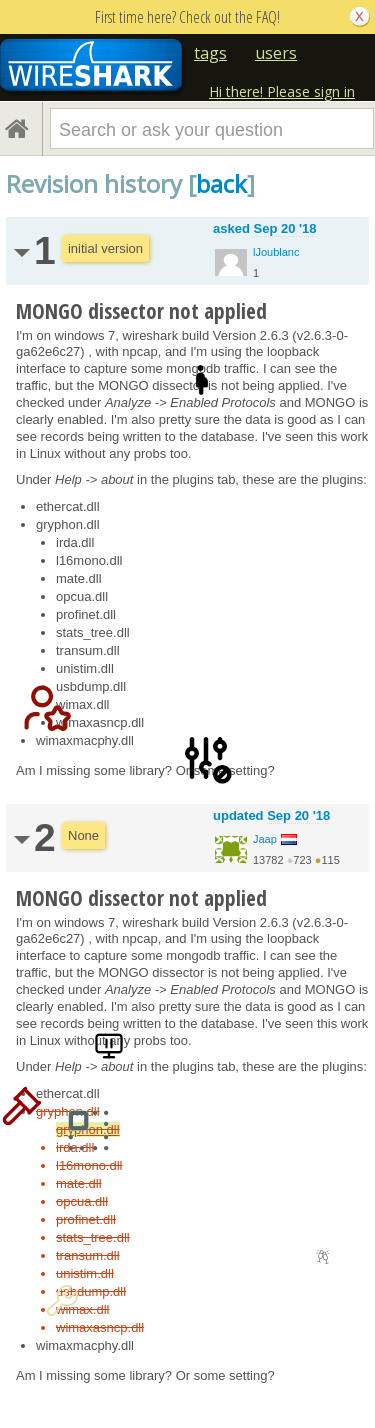 This screenshot has width=375, height=1428. Describe the element at coordinates (109, 1046) in the screenshot. I see `pause media playback on monitor` at that location.